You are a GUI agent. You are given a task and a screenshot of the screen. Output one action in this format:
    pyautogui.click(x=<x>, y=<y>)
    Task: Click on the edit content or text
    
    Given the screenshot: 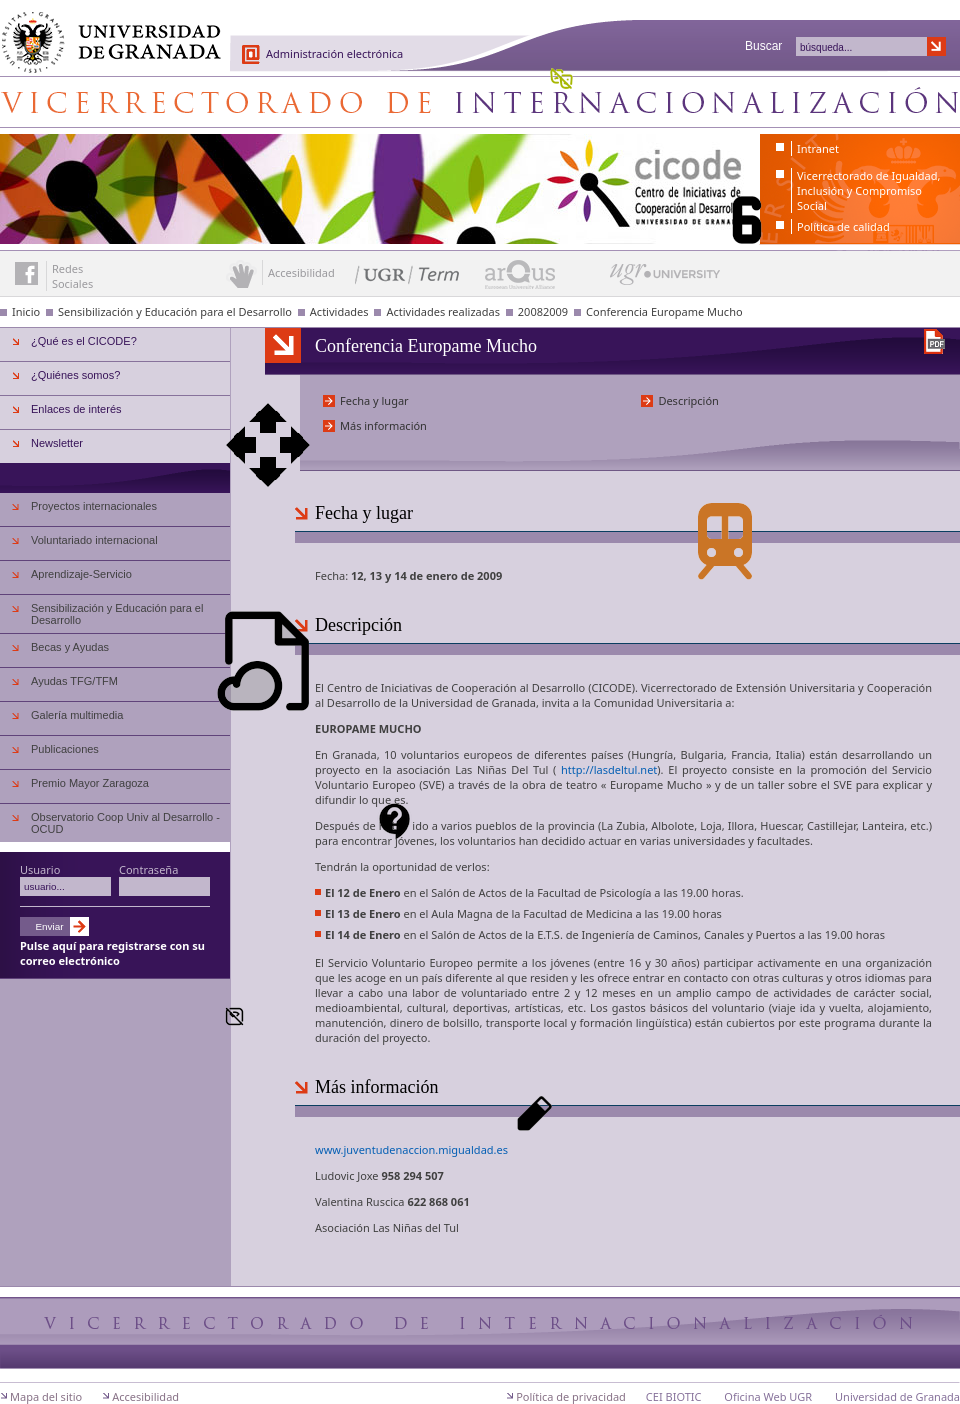 What is the action you would take?
    pyautogui.click(x=534, y=1114)
    